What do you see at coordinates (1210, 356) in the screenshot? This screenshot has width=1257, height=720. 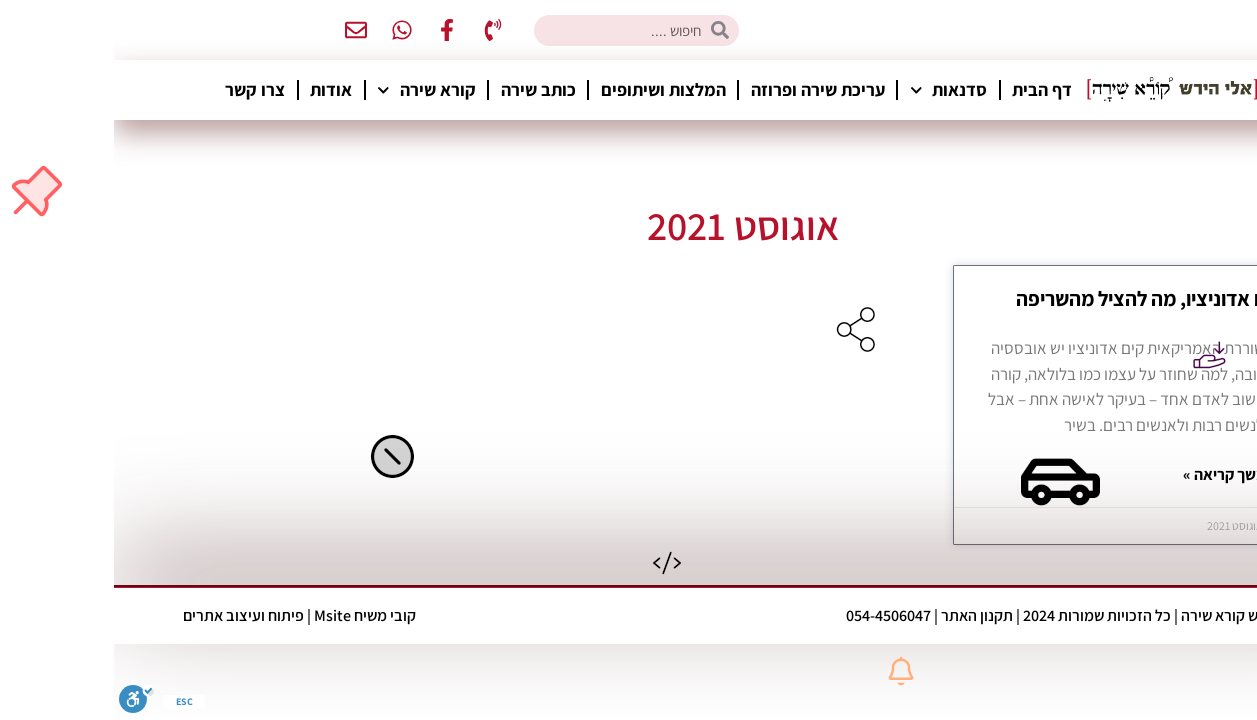 I see `receive or accept an incoming item` at bounding box center [1210, 356].